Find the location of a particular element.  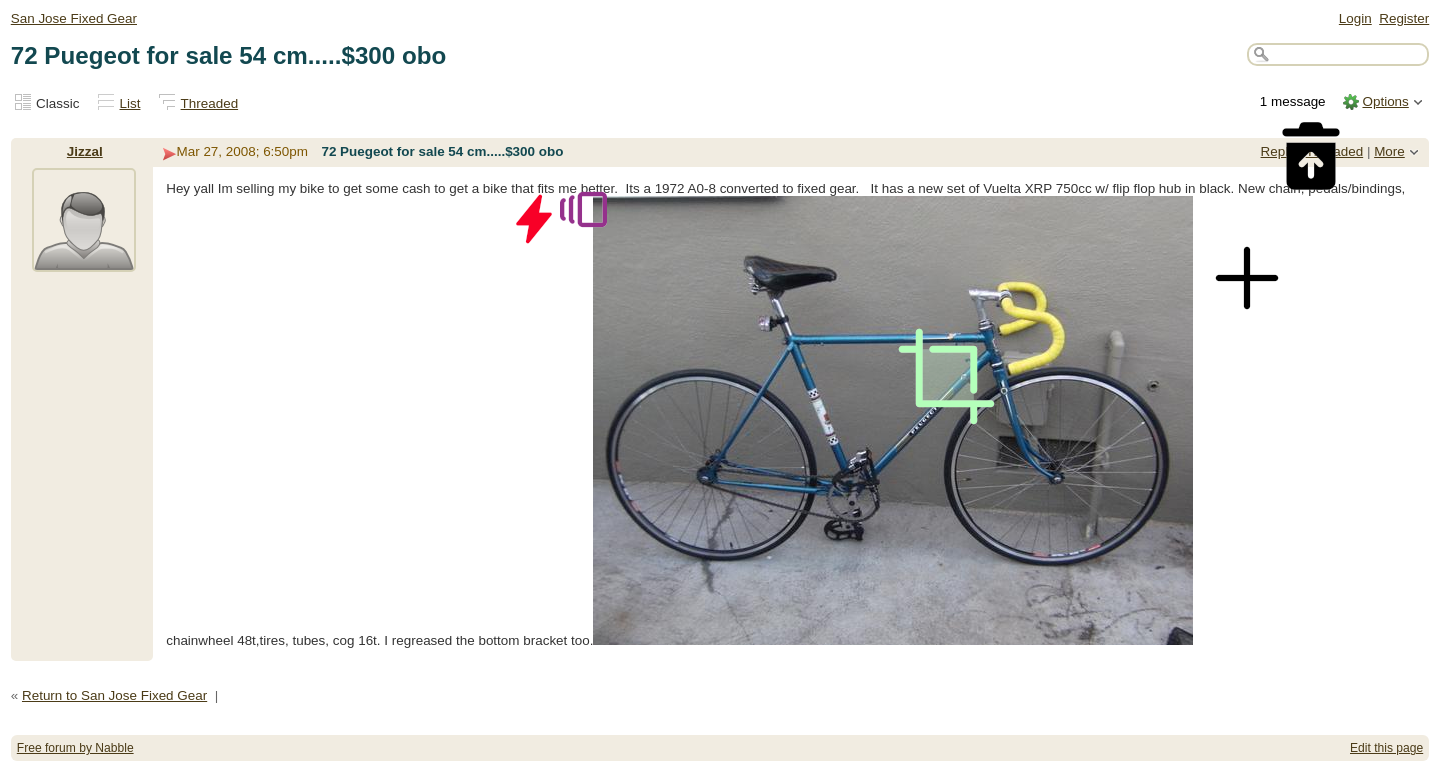

crop or resize an image is located at coordinates (946, 376).